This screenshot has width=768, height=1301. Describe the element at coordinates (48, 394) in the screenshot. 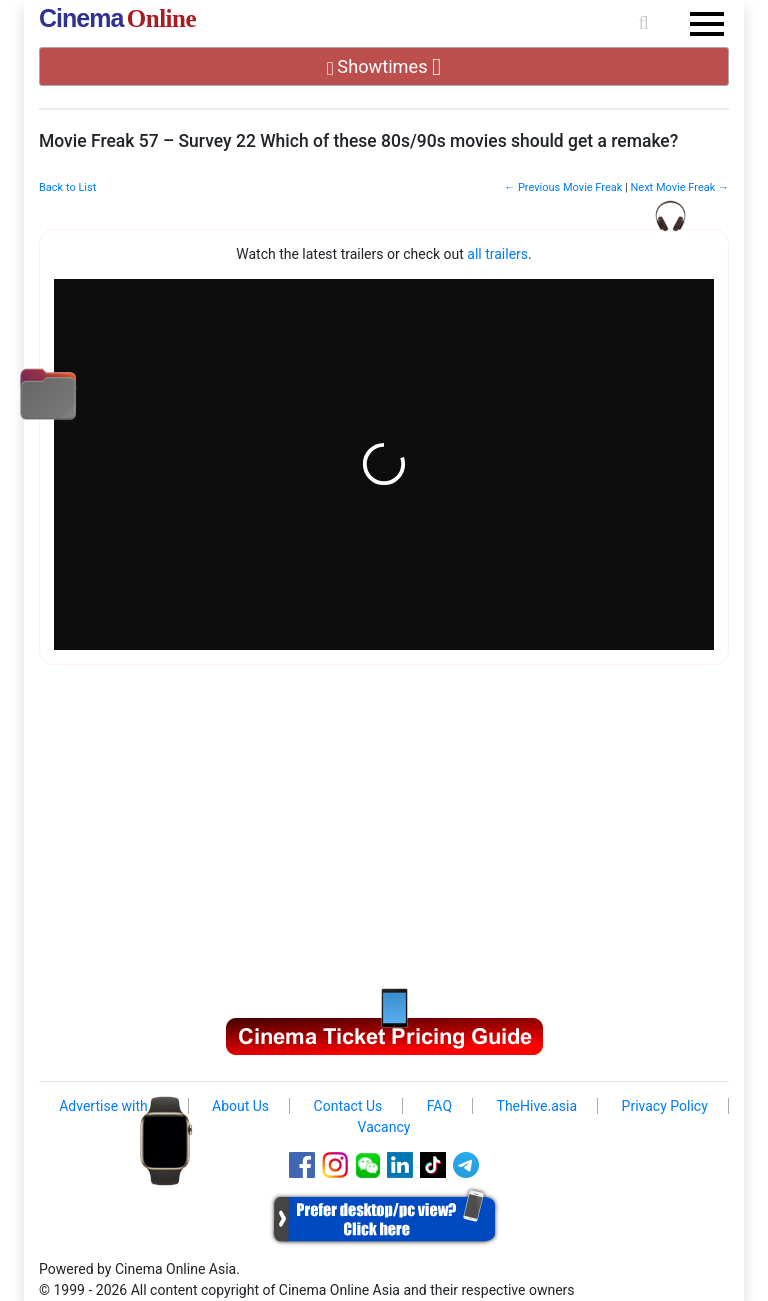

I see `open file folder` at that location.